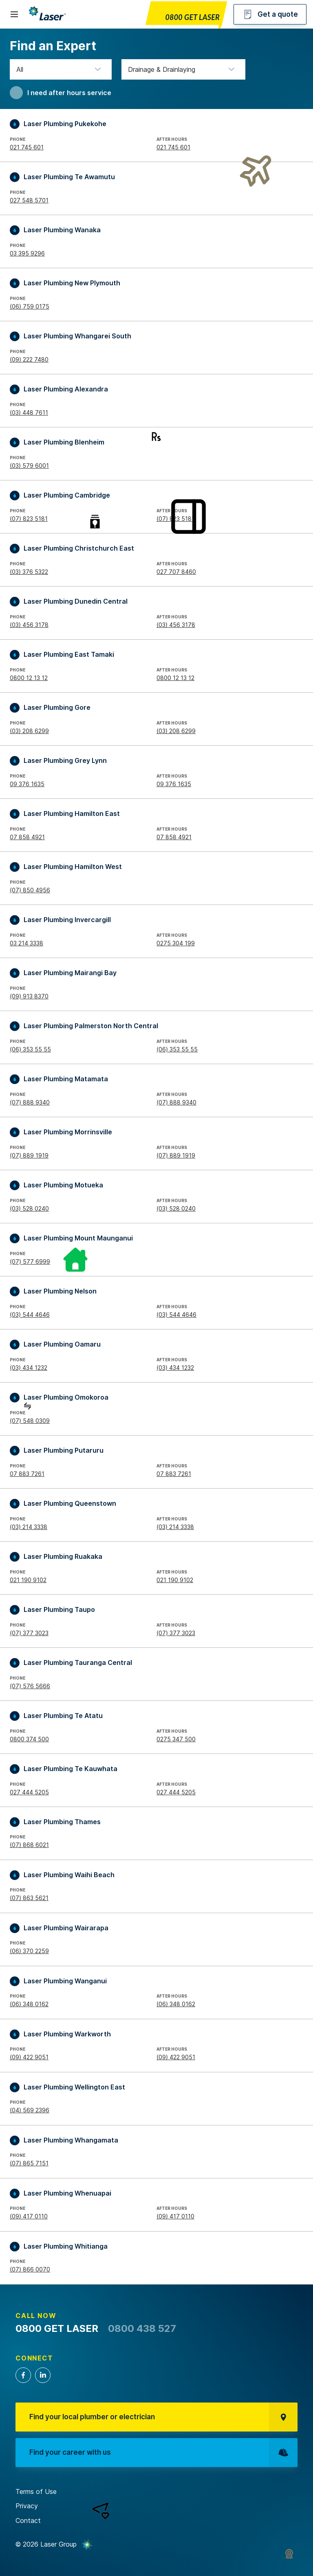 This screenshot has height=2576, width=313. What do you see at coordinates (75, 1260) in the screenshot?
I see `navigate to home screen` at bounding box center [75, 1260].